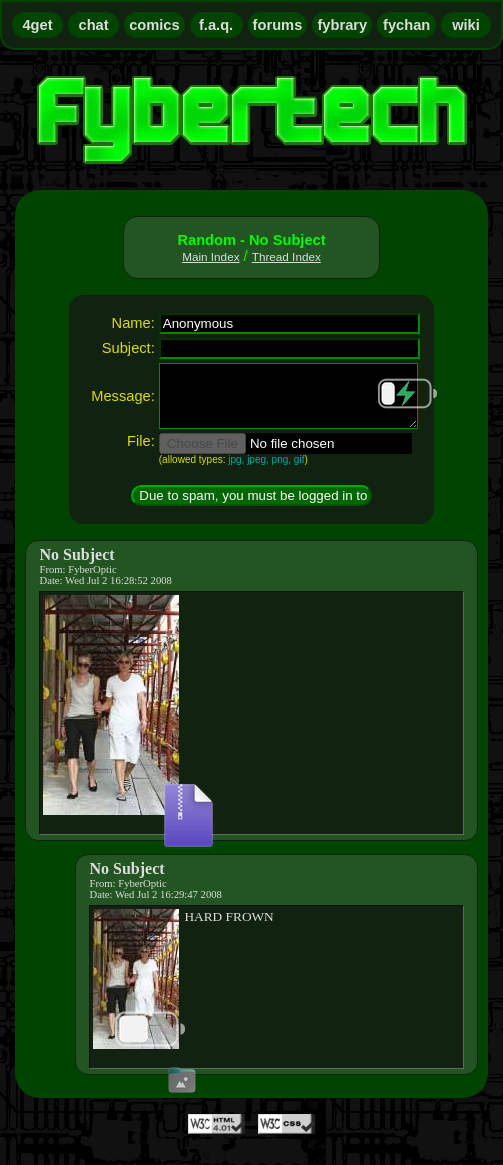  Describe the element at coordinates (150, 1029) in the screenshot. I see `indicates battery at 50% charge` at that location.